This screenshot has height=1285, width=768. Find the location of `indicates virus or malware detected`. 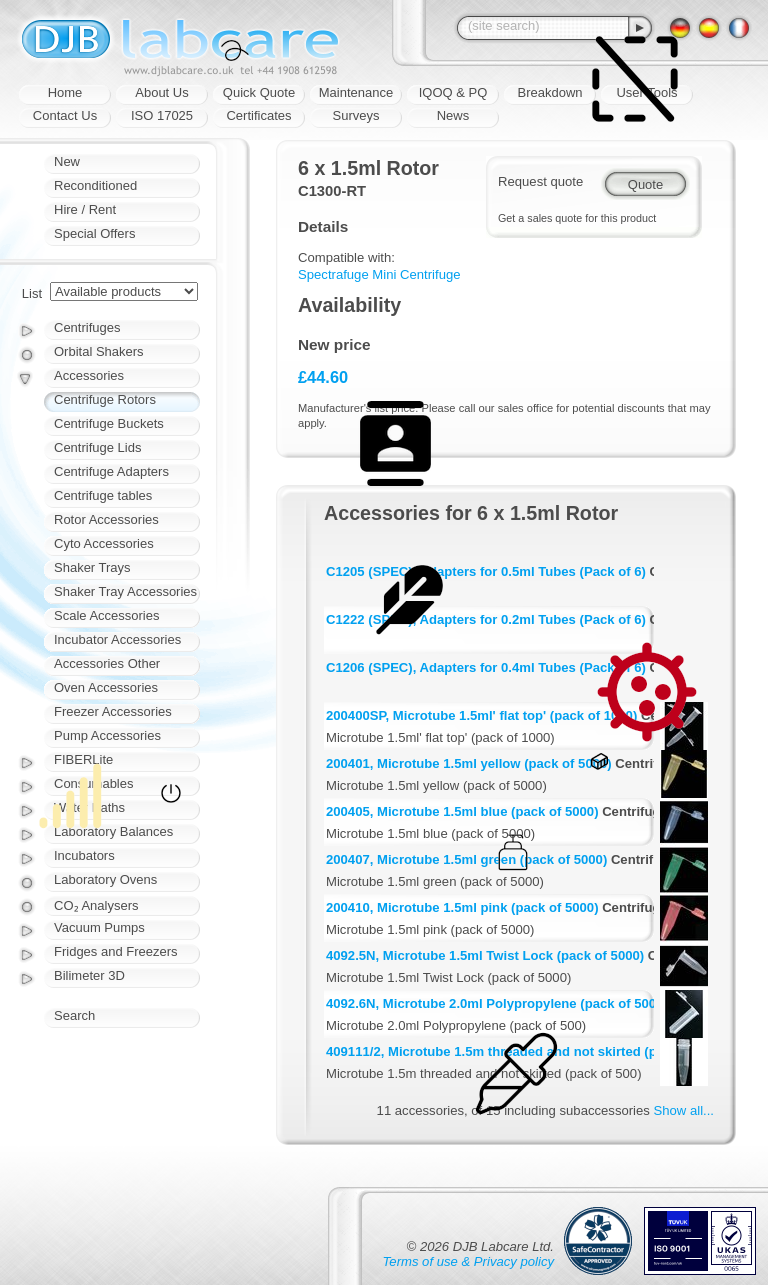

indicates virus or malware detected is located at coordinates (647, 692).